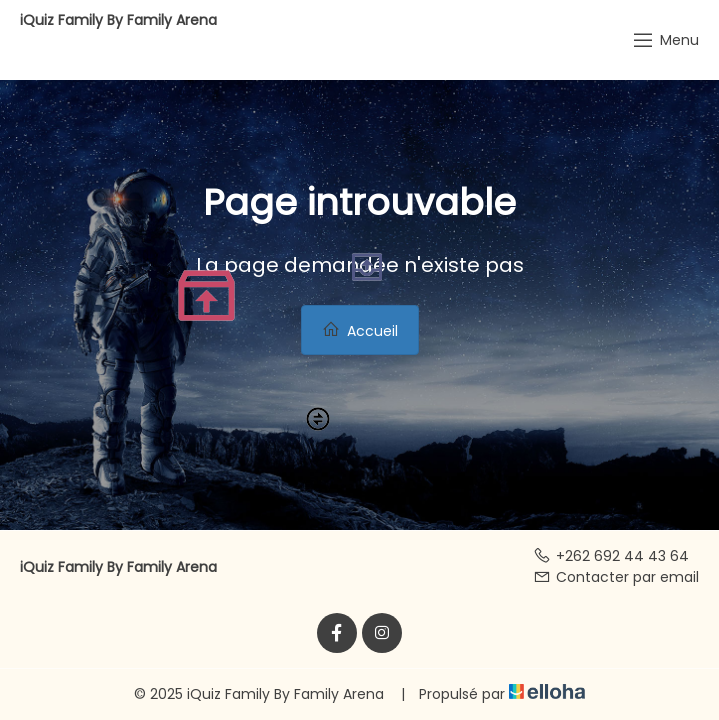  What do you see at coordinates (367, 267) in the screenshot?
I see `export or share content` at bounding box center [367, 267].